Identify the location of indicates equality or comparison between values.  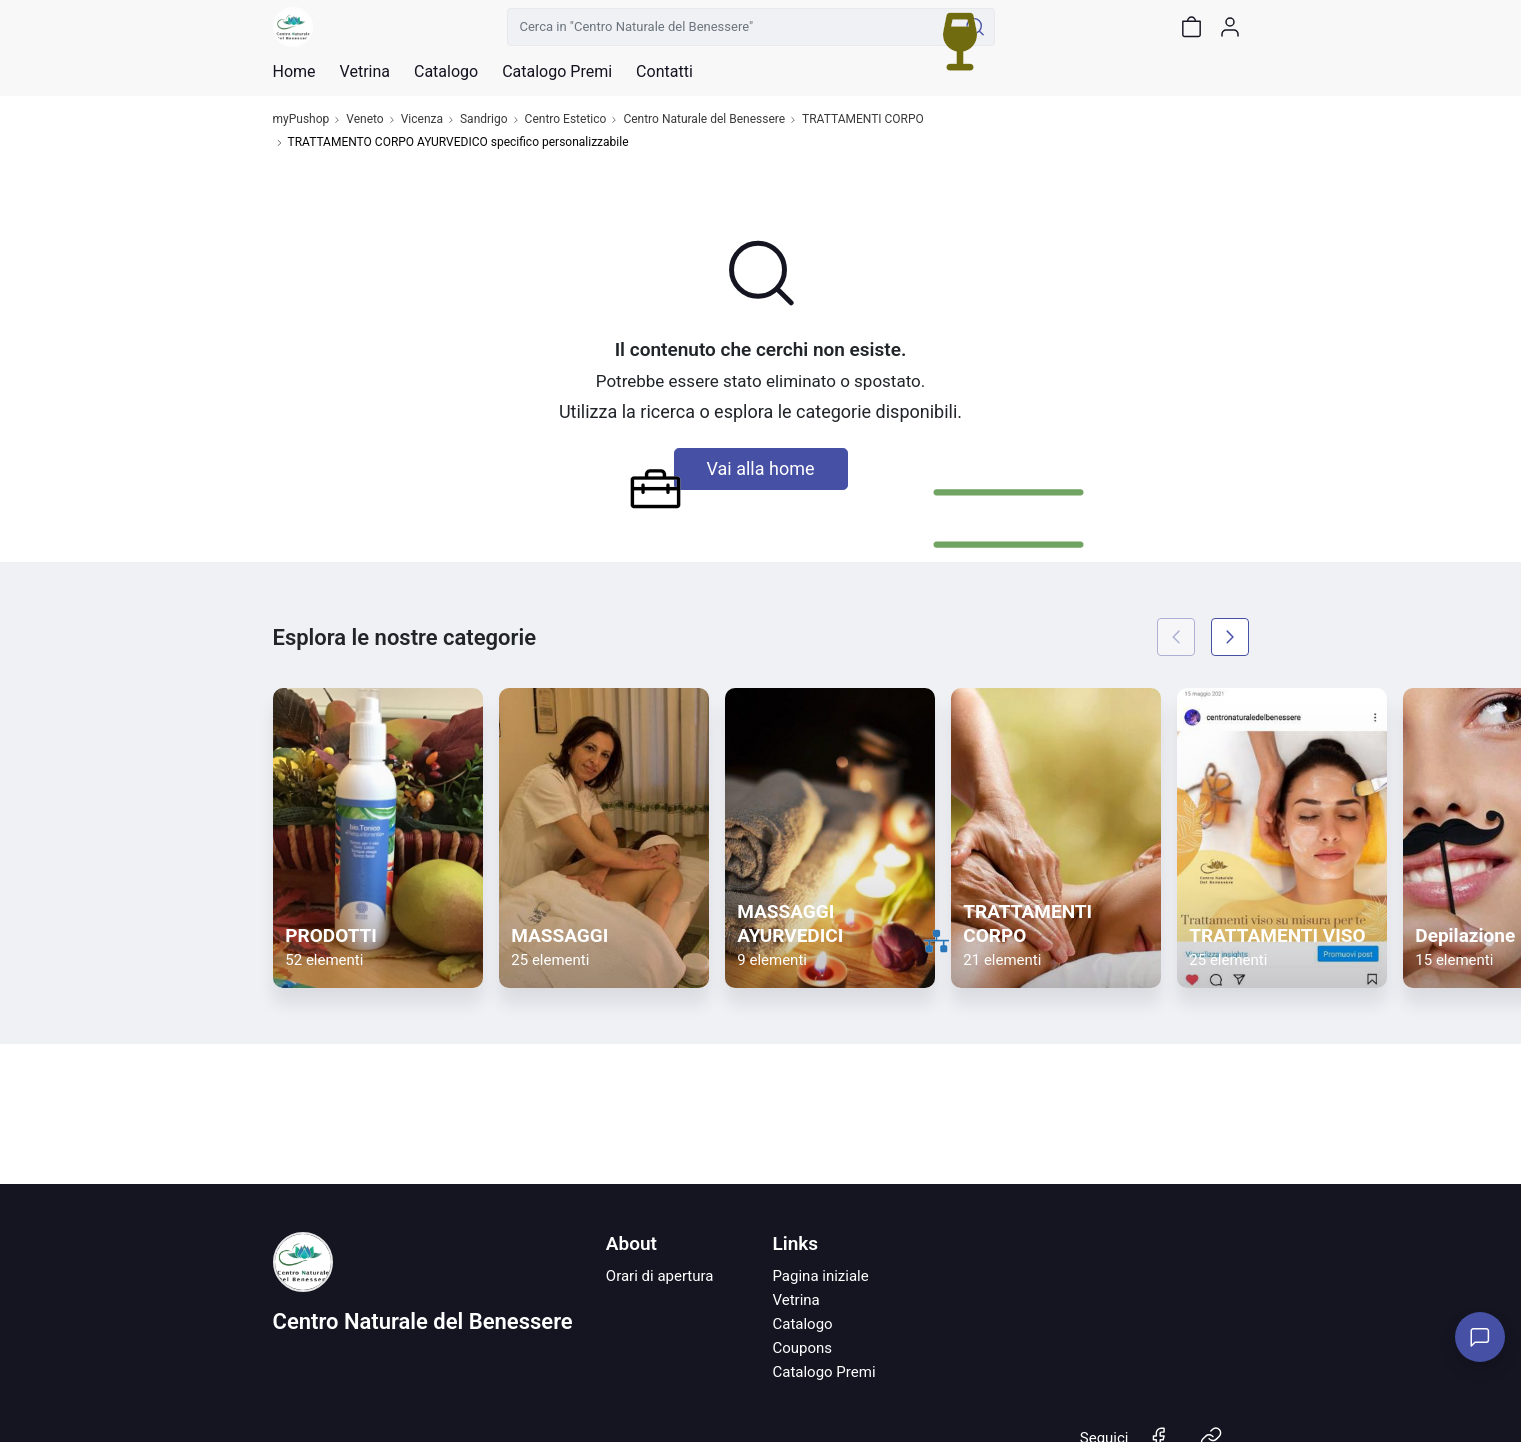
(1008, 518).